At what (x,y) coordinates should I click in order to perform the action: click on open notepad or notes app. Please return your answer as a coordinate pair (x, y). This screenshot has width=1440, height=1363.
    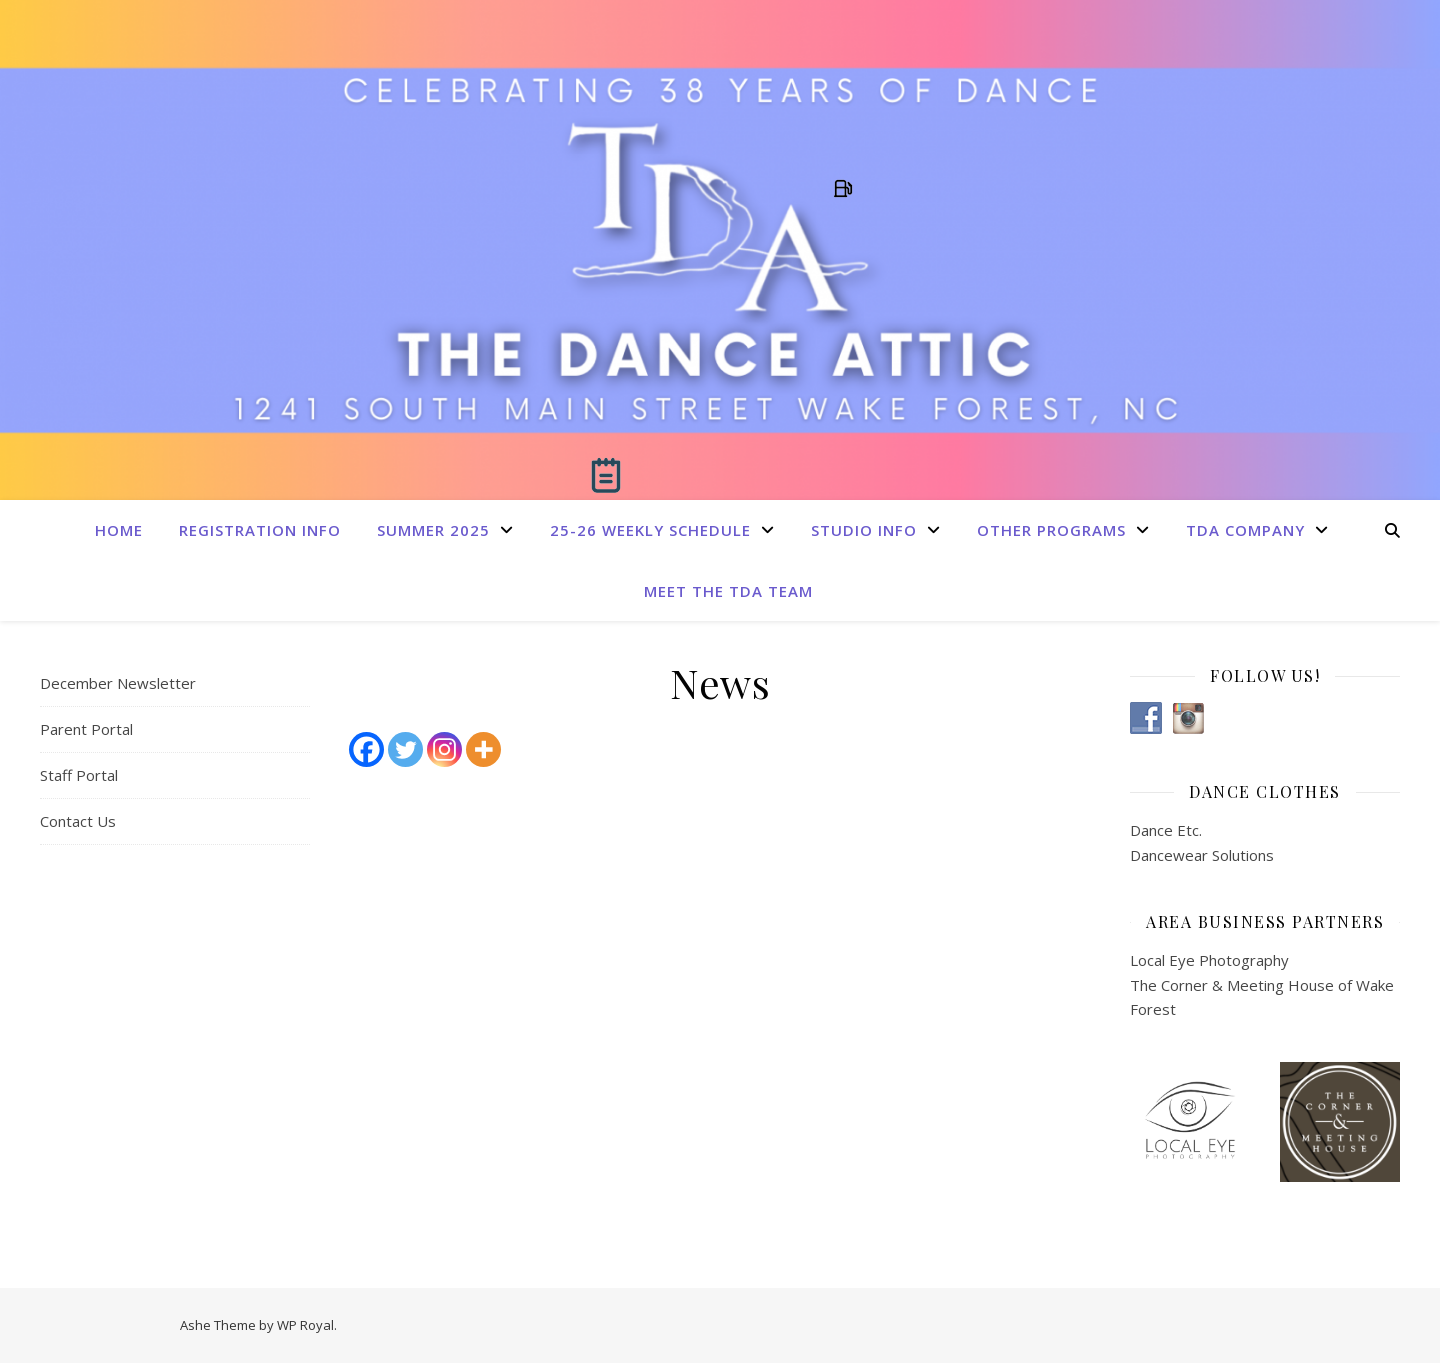
    Looking at the image, I should click on (606, 476).